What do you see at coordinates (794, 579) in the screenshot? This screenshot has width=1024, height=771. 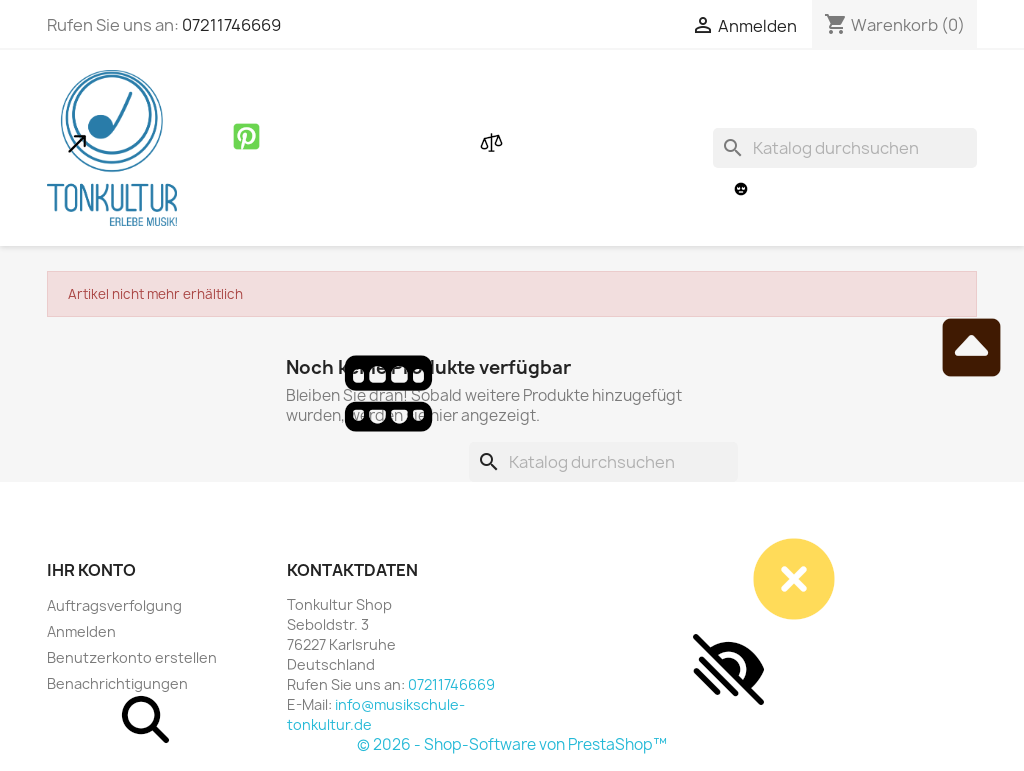 I see `close or dismiss a dialog` at bounding box center [794, 579].